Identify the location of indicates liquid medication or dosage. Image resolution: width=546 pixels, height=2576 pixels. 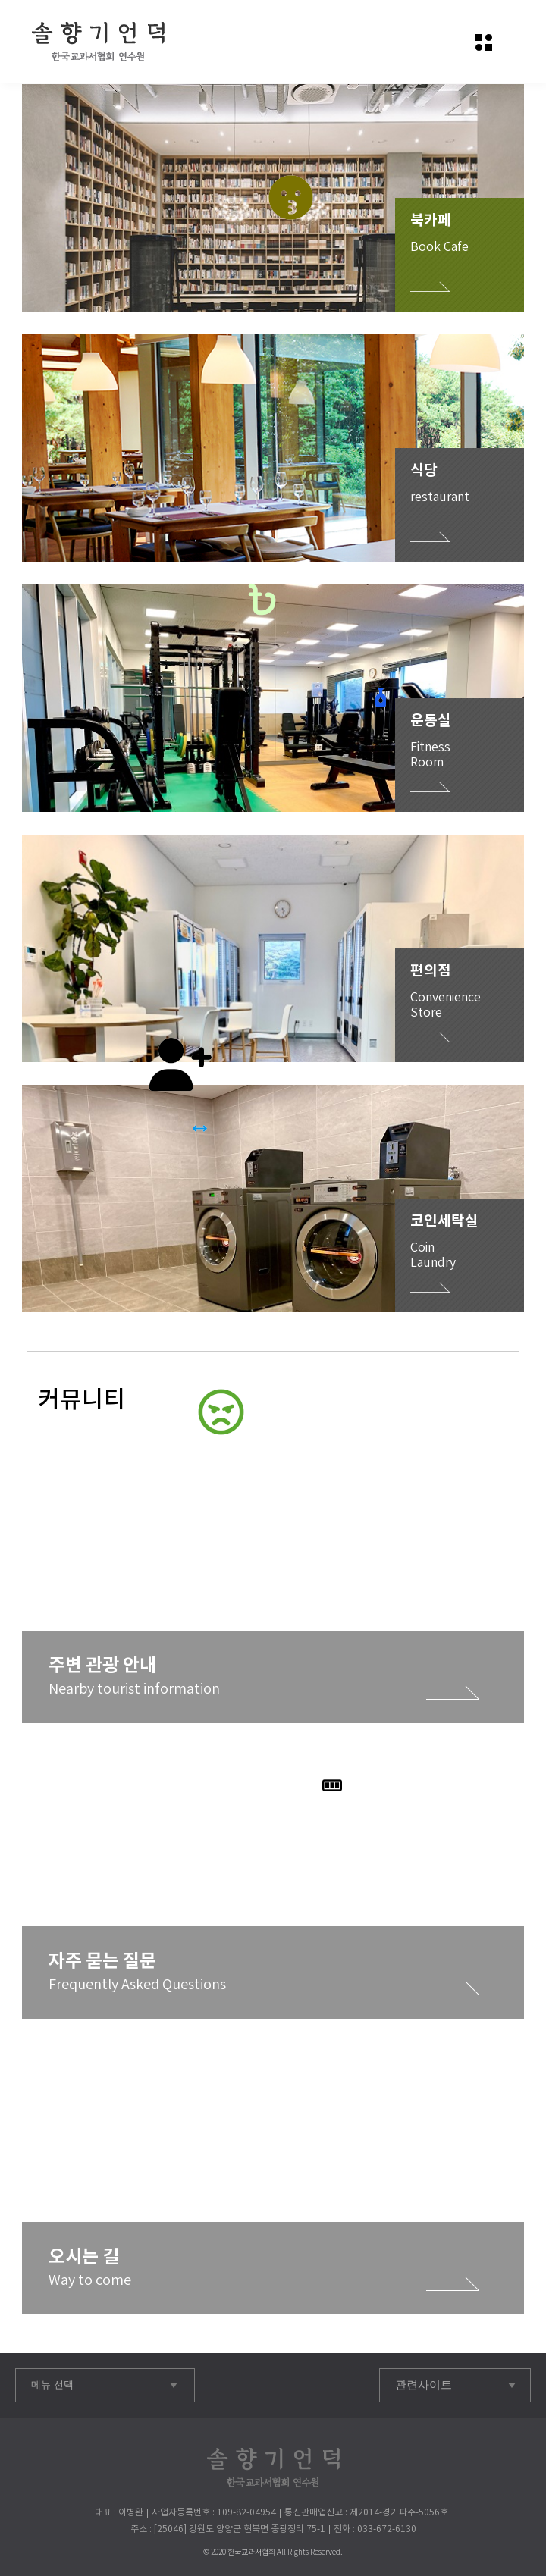
(381, 697).